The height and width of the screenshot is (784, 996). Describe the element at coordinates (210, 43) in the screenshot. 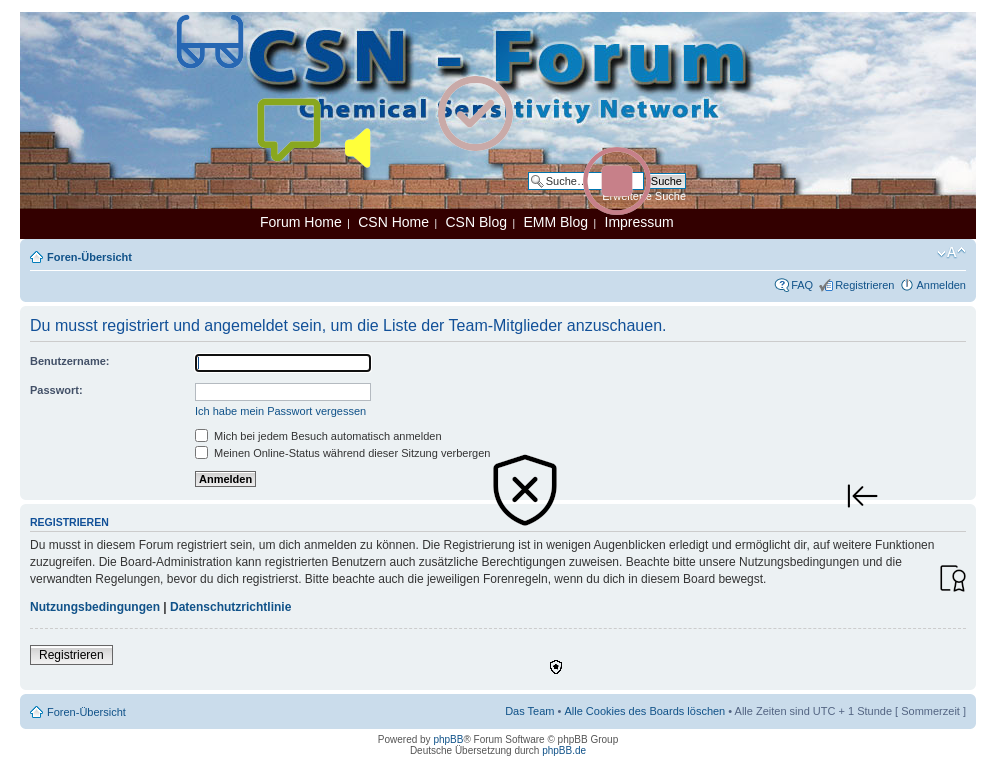

I see `toggle cool or incognito mode` at that location.